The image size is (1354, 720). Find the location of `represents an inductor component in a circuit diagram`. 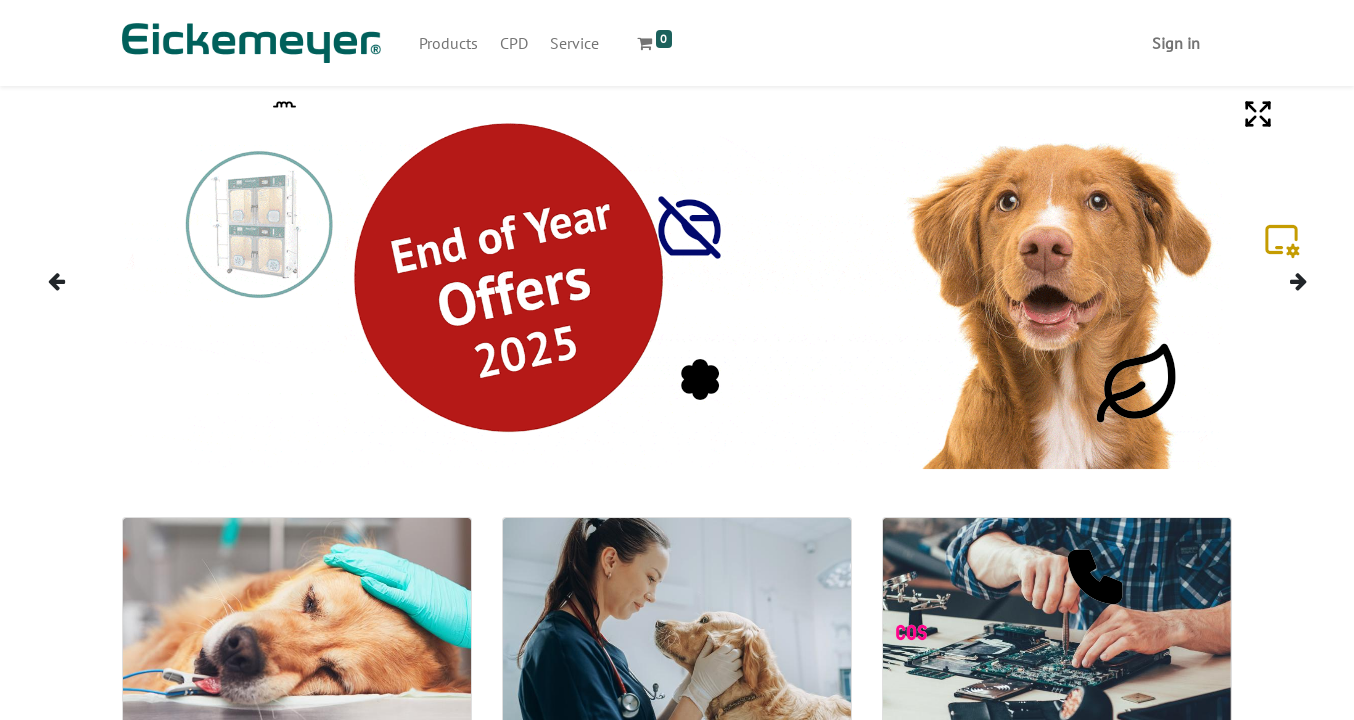

represents an inductor component in a circuit diagram is located at coordinates (284, 104).